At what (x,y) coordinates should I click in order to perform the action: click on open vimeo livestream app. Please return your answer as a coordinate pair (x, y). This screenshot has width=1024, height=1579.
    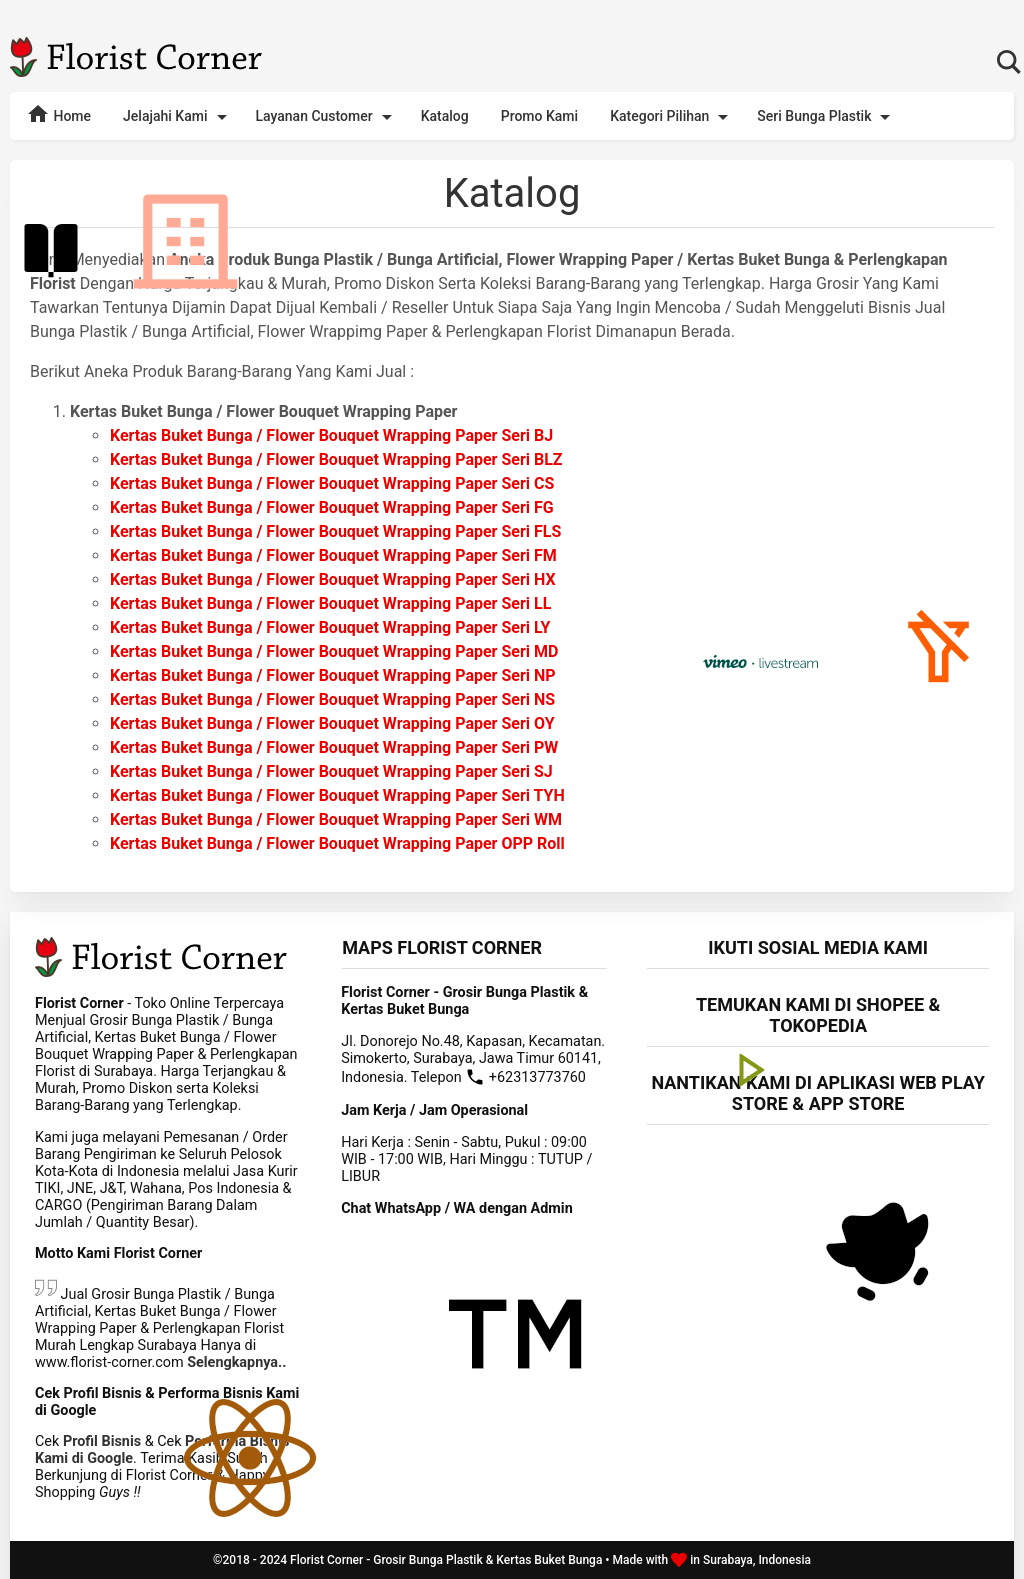
    Looking at the image, I should click on (760, 661).